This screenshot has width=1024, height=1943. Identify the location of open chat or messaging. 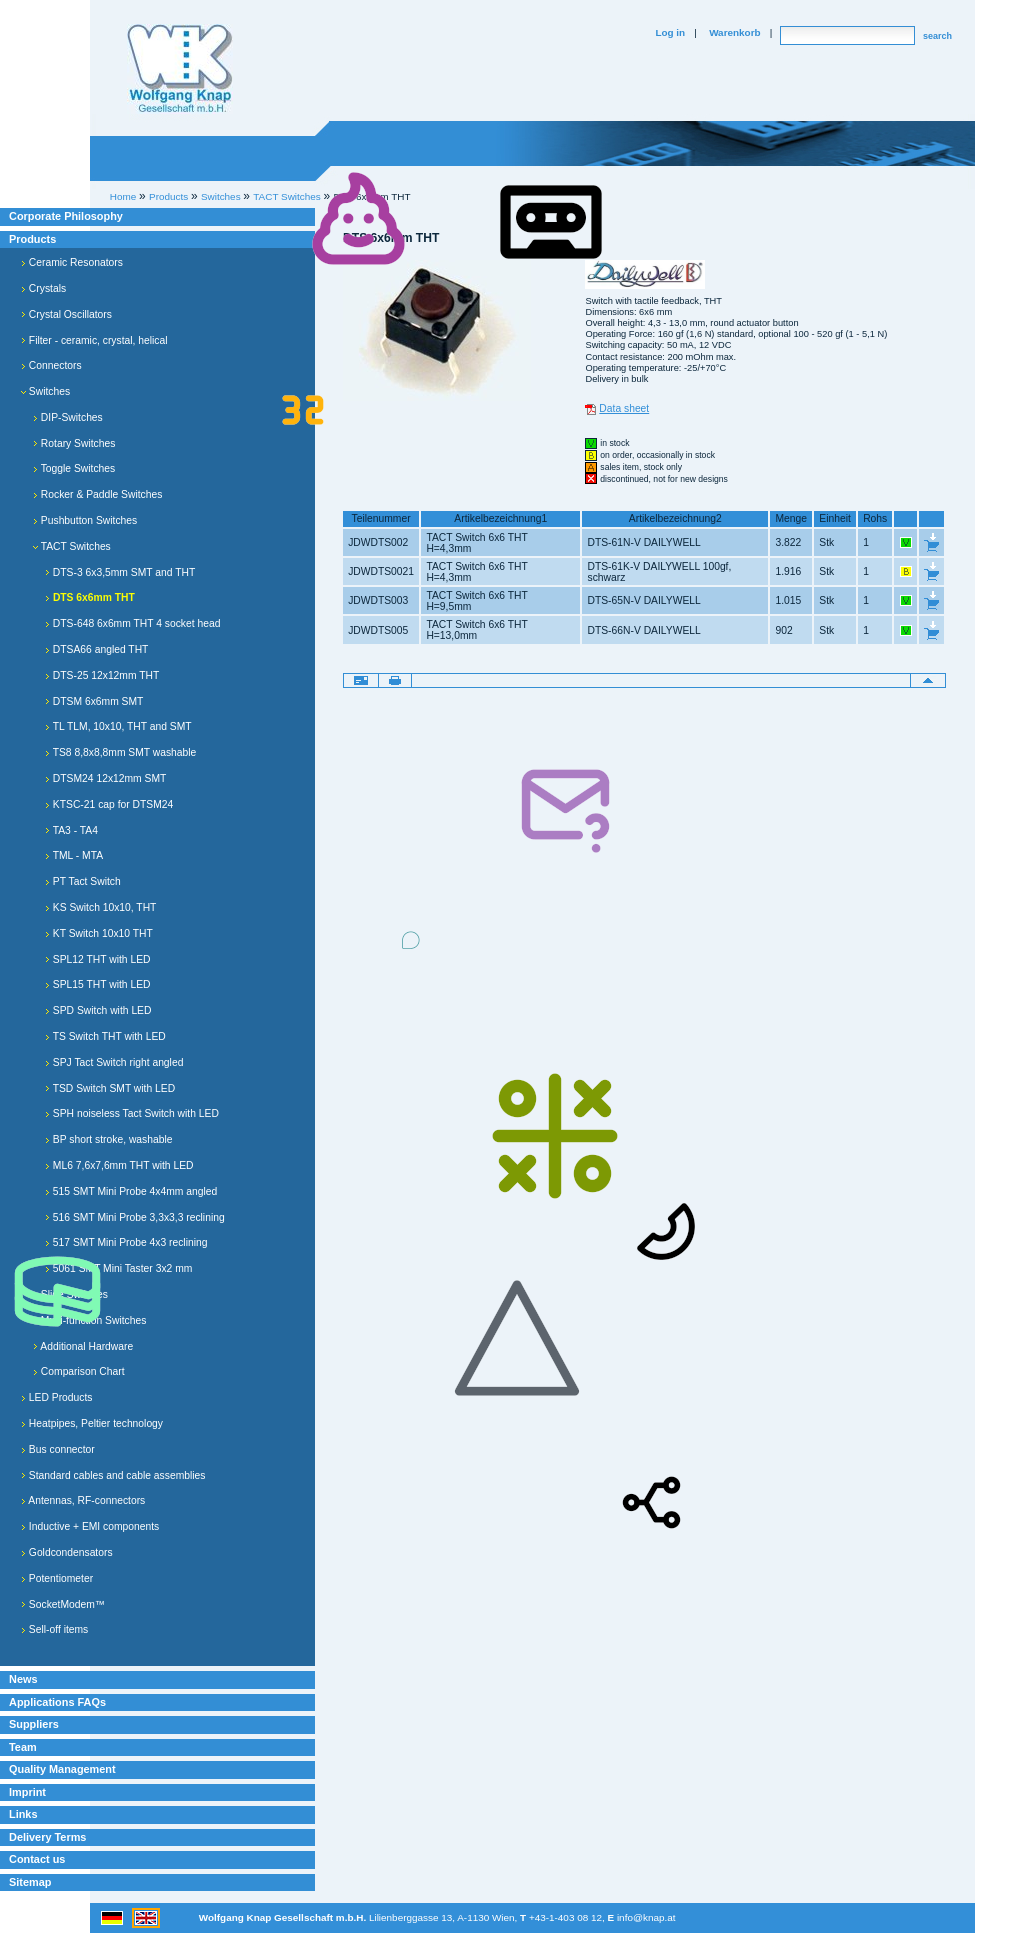
(410, 940).